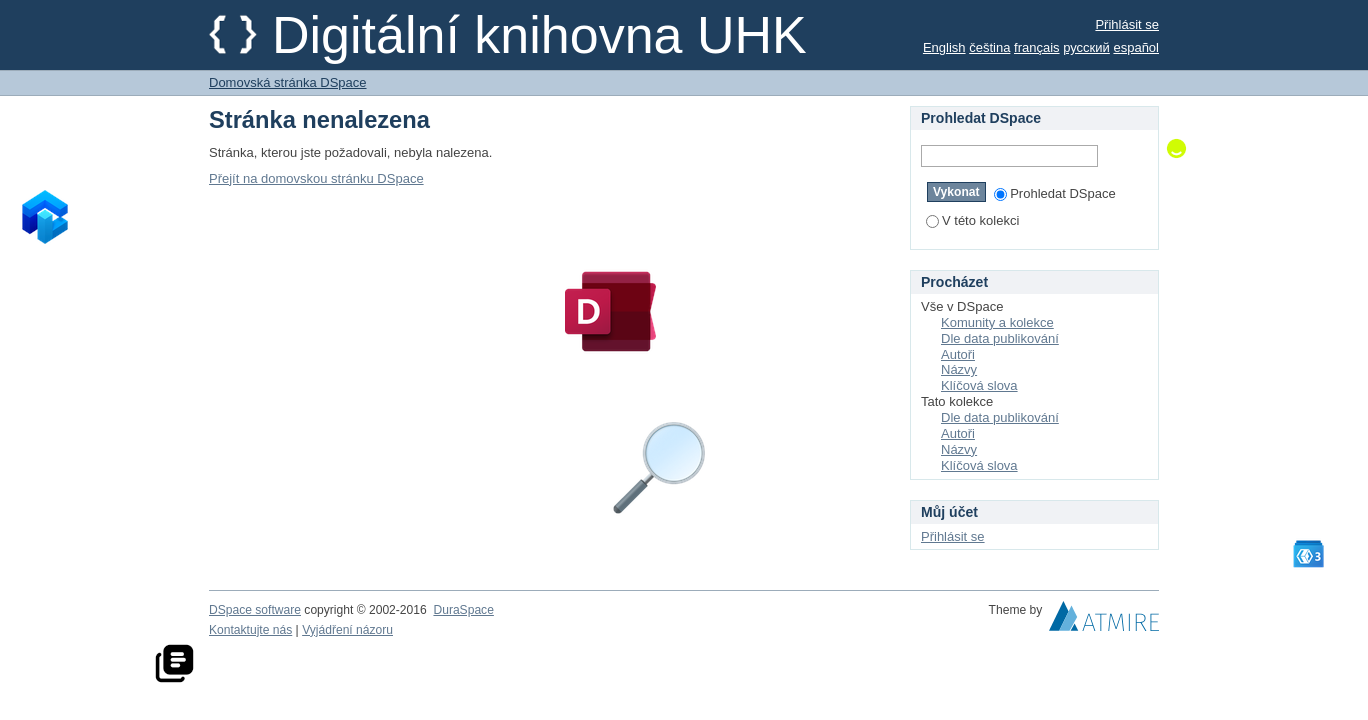  What do you see at coordinates (174, 663) in the screenshot?
I see `access your saved content library` at bounding box center [174, 663].